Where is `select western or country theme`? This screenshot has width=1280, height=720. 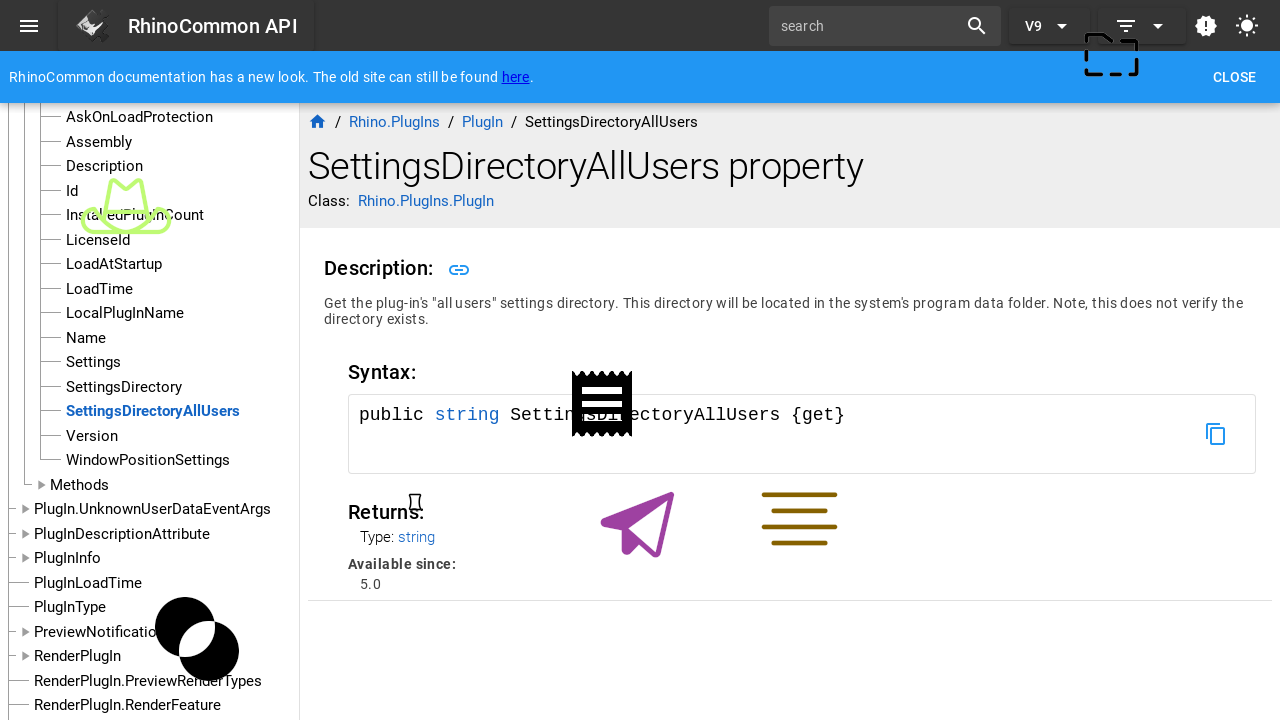 select western or country theme is located at coordinates (126, 209).